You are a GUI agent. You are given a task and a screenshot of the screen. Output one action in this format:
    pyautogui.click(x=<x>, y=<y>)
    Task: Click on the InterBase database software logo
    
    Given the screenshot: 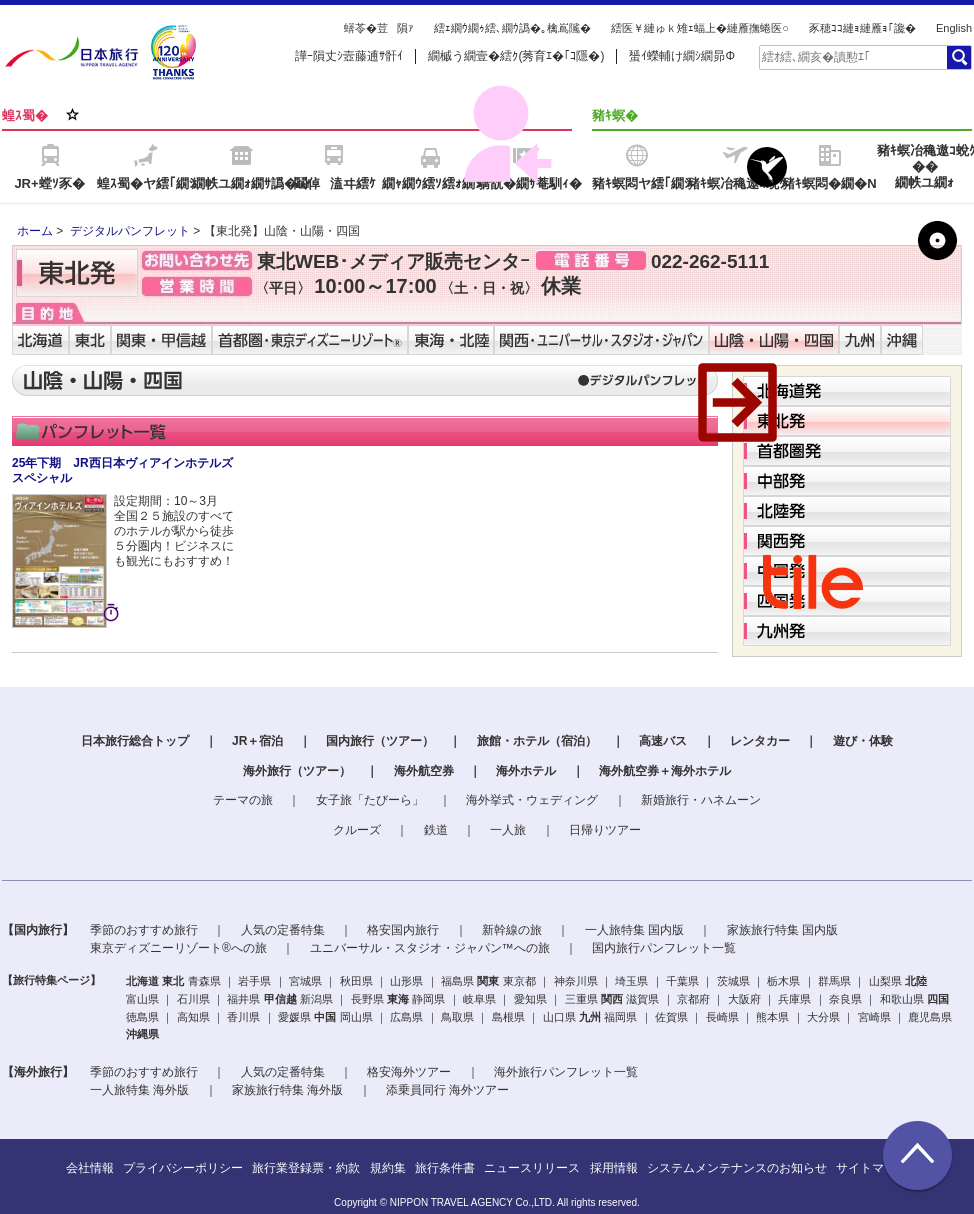 What is the action you would take?
    pyautogui.click(x=767, y=167)
    